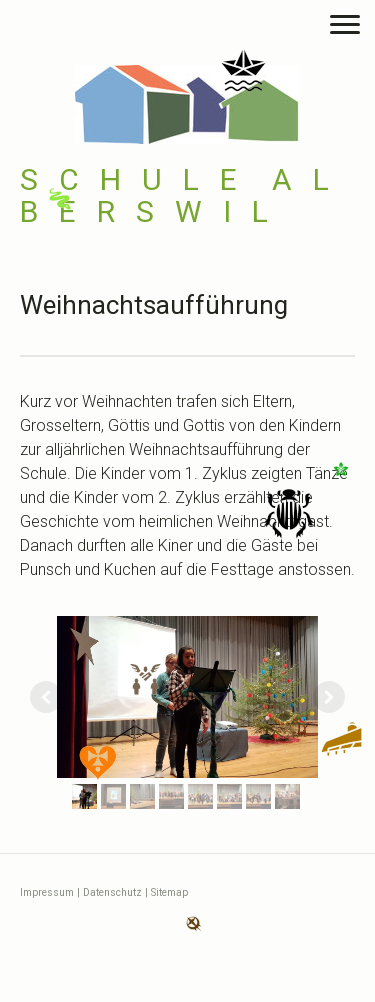  I want to click on select sand snake creature or enemy type, so click(60, 199).